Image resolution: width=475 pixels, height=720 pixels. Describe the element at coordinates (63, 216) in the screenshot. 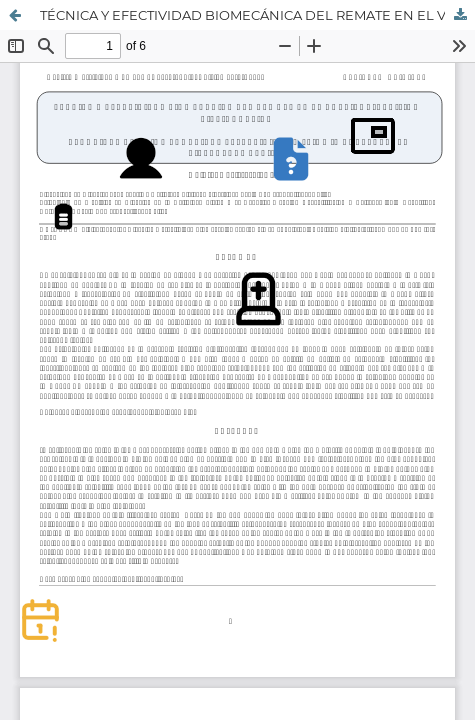

I see `indicates medium battery level (approximately 60%)` at that location.